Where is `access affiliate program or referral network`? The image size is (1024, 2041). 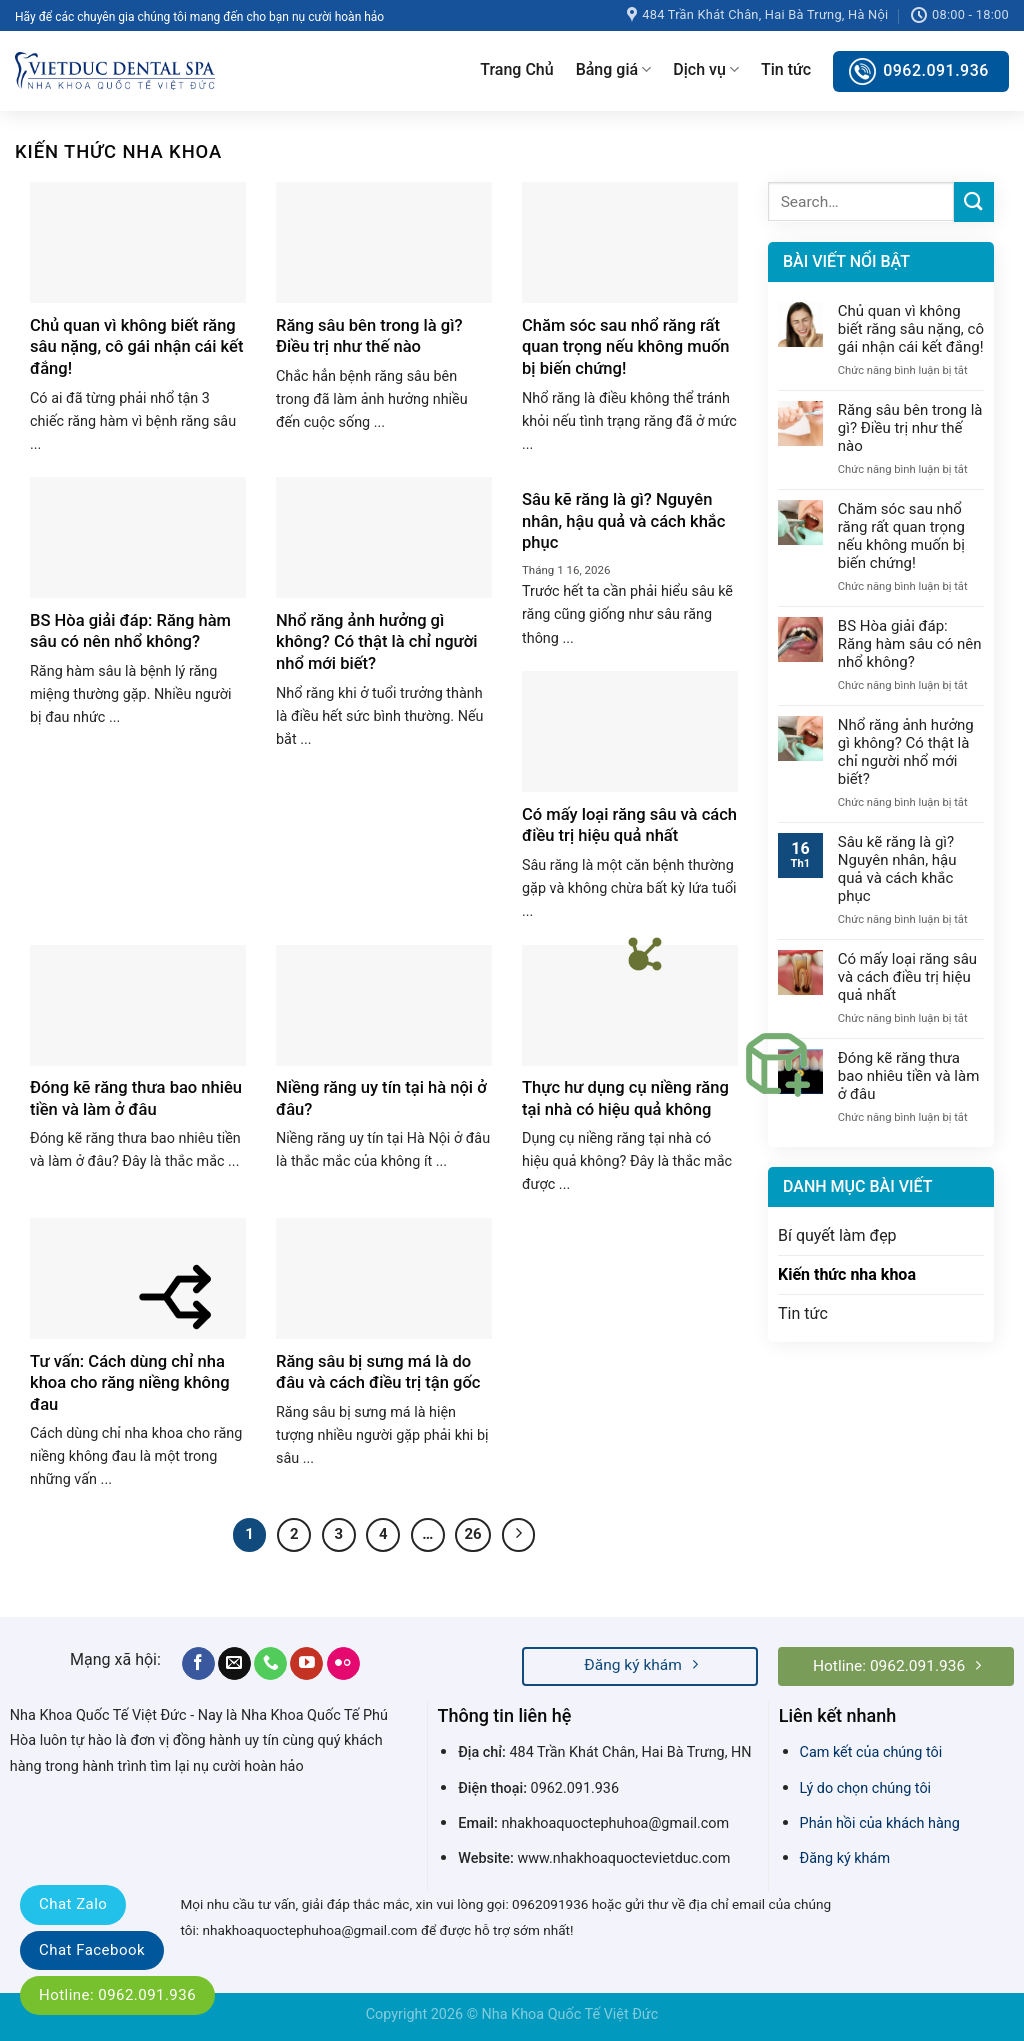
access affiliate program or referral network is located at coordinates (645, 954).